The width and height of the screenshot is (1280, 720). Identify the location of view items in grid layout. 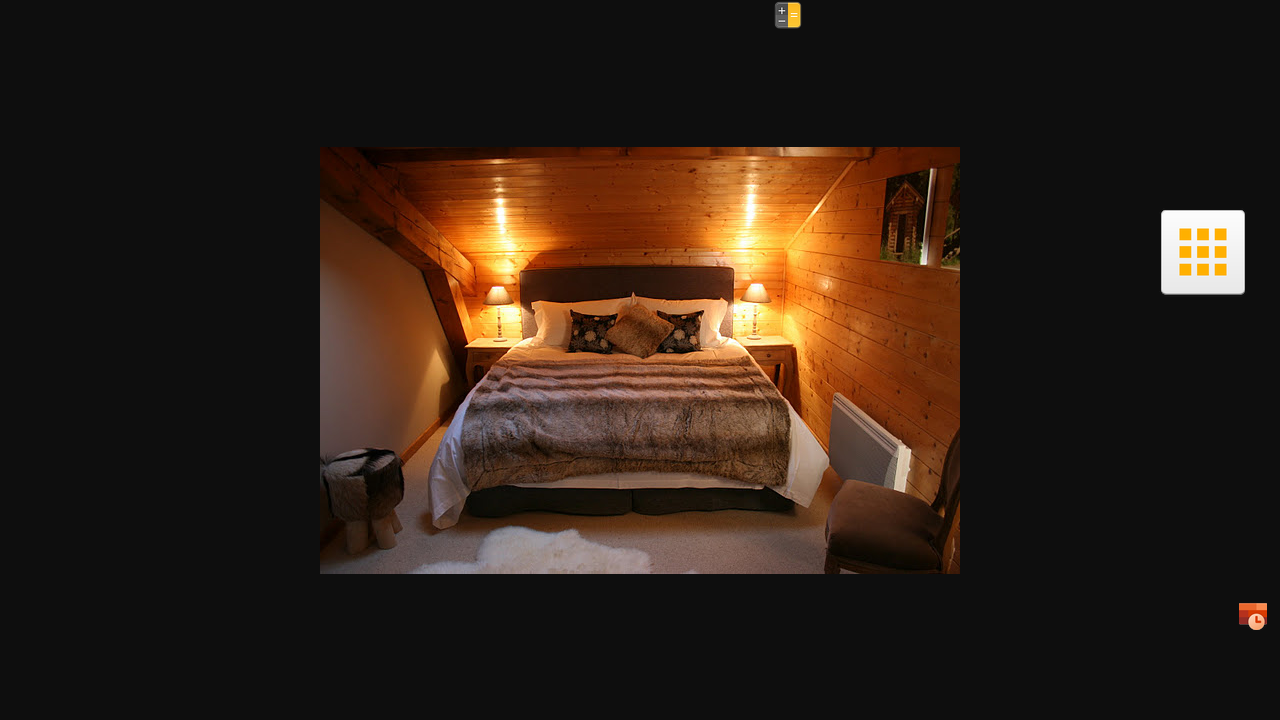
(1203, 252).